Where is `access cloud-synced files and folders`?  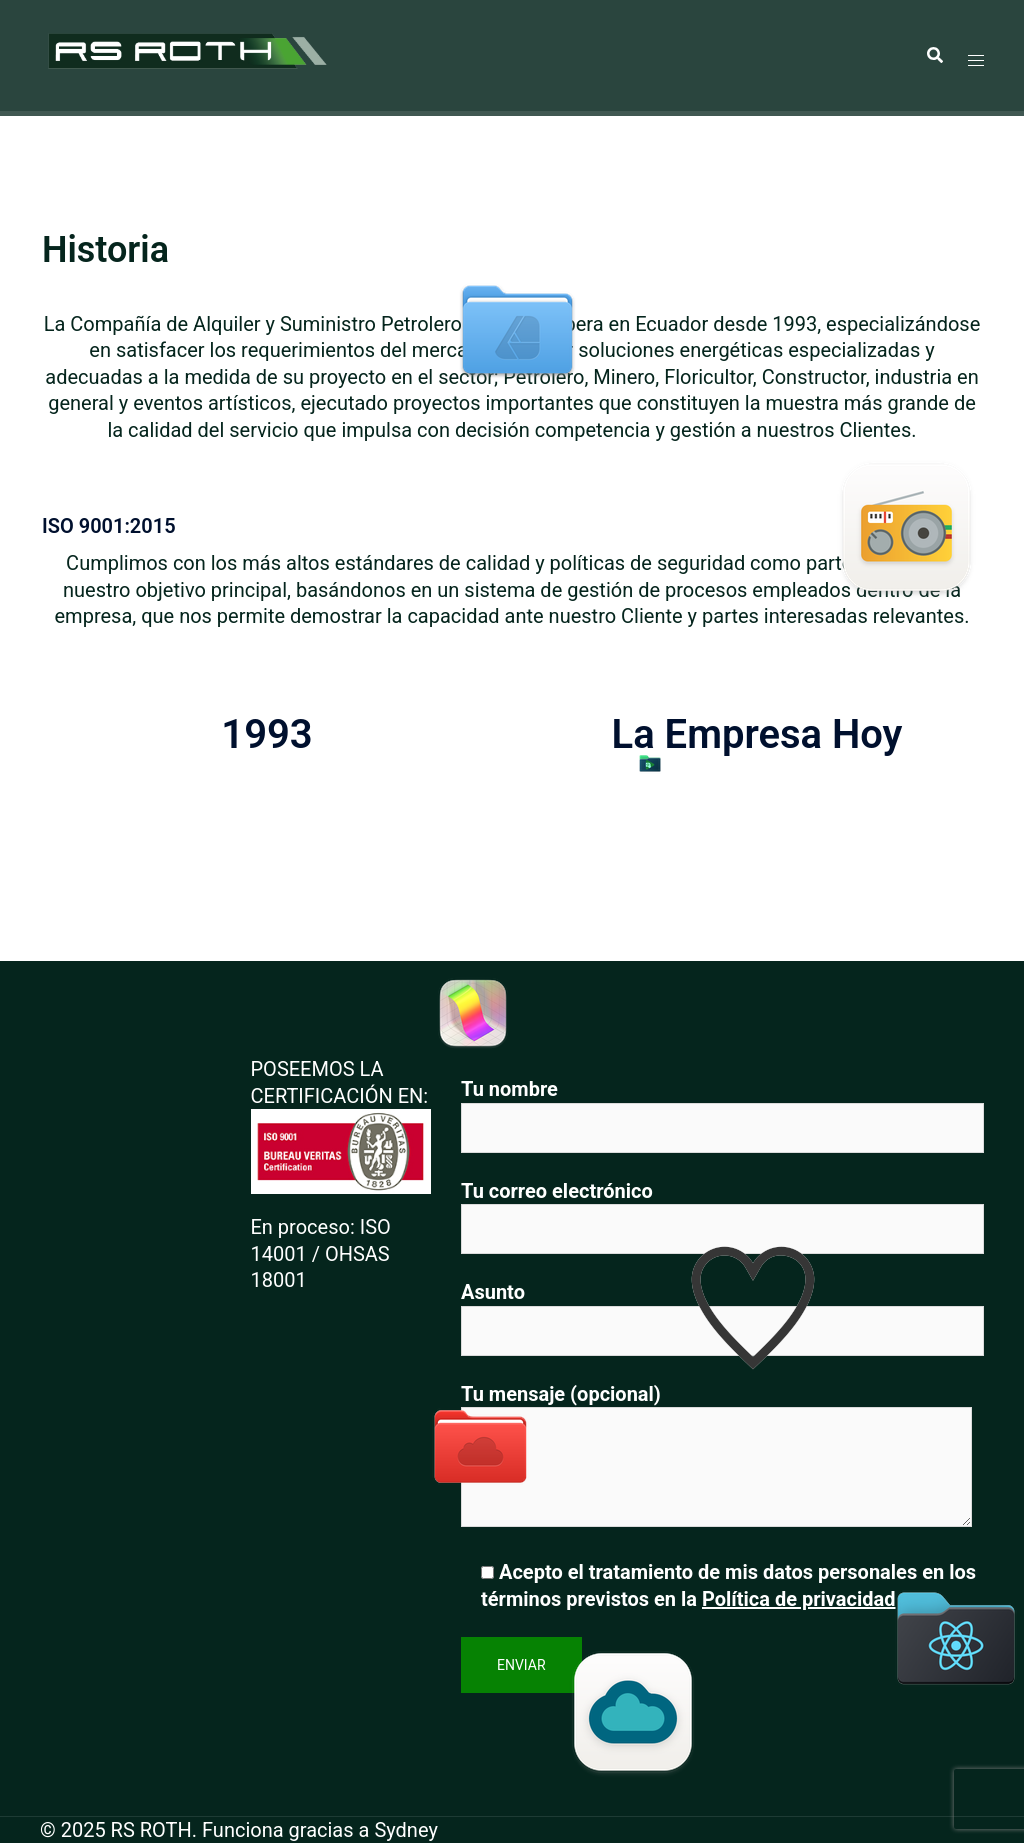 access cloud-synced files and folders is located at coordinates (480, 1446).